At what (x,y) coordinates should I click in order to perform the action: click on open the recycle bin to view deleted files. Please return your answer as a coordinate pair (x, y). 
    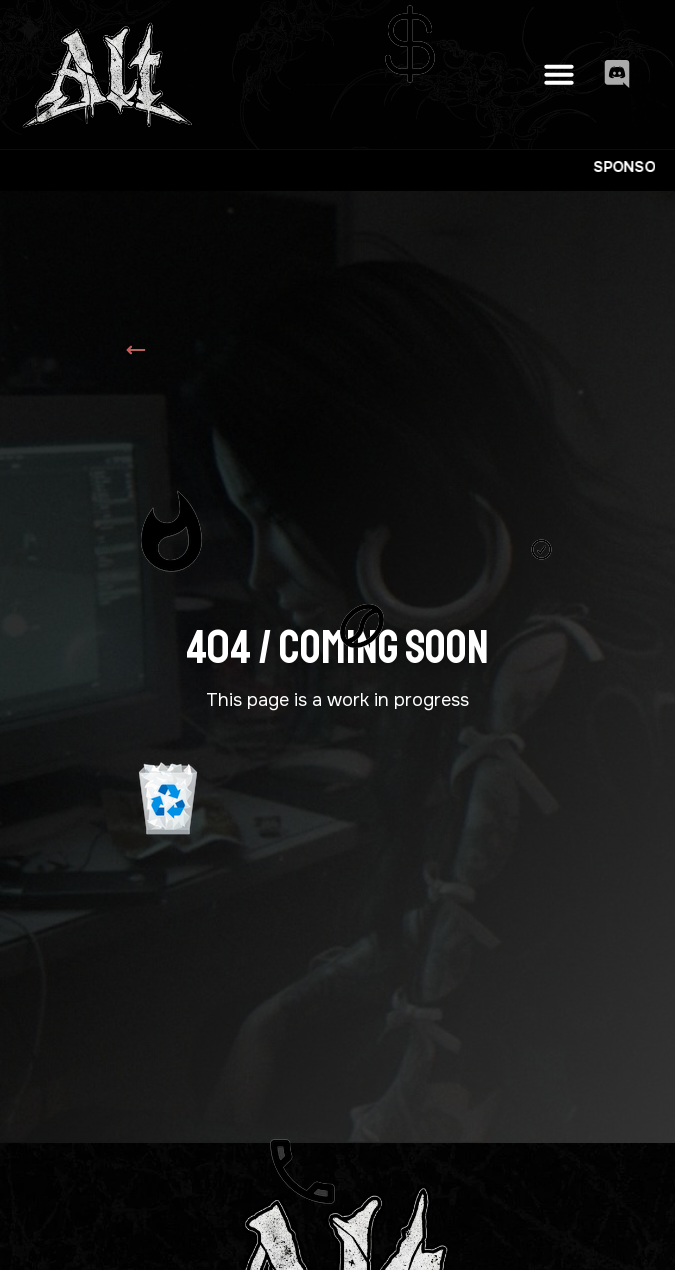
    Looking at the image, I should click on (168, 800).